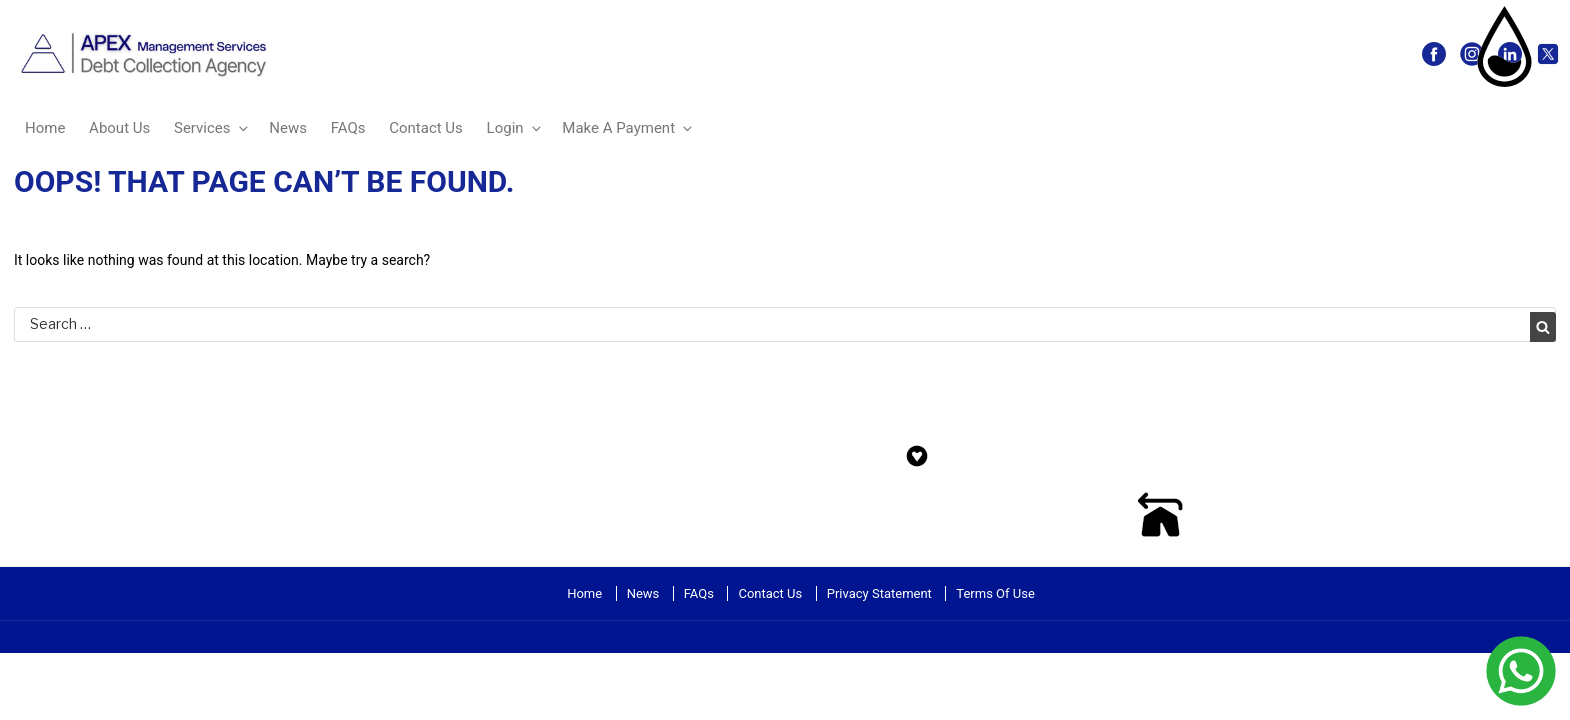 The height and width of the screenshot is (720, 1570). I want to click on gratipay logo - a platform for recurring donations and tips, so click(917, 456).